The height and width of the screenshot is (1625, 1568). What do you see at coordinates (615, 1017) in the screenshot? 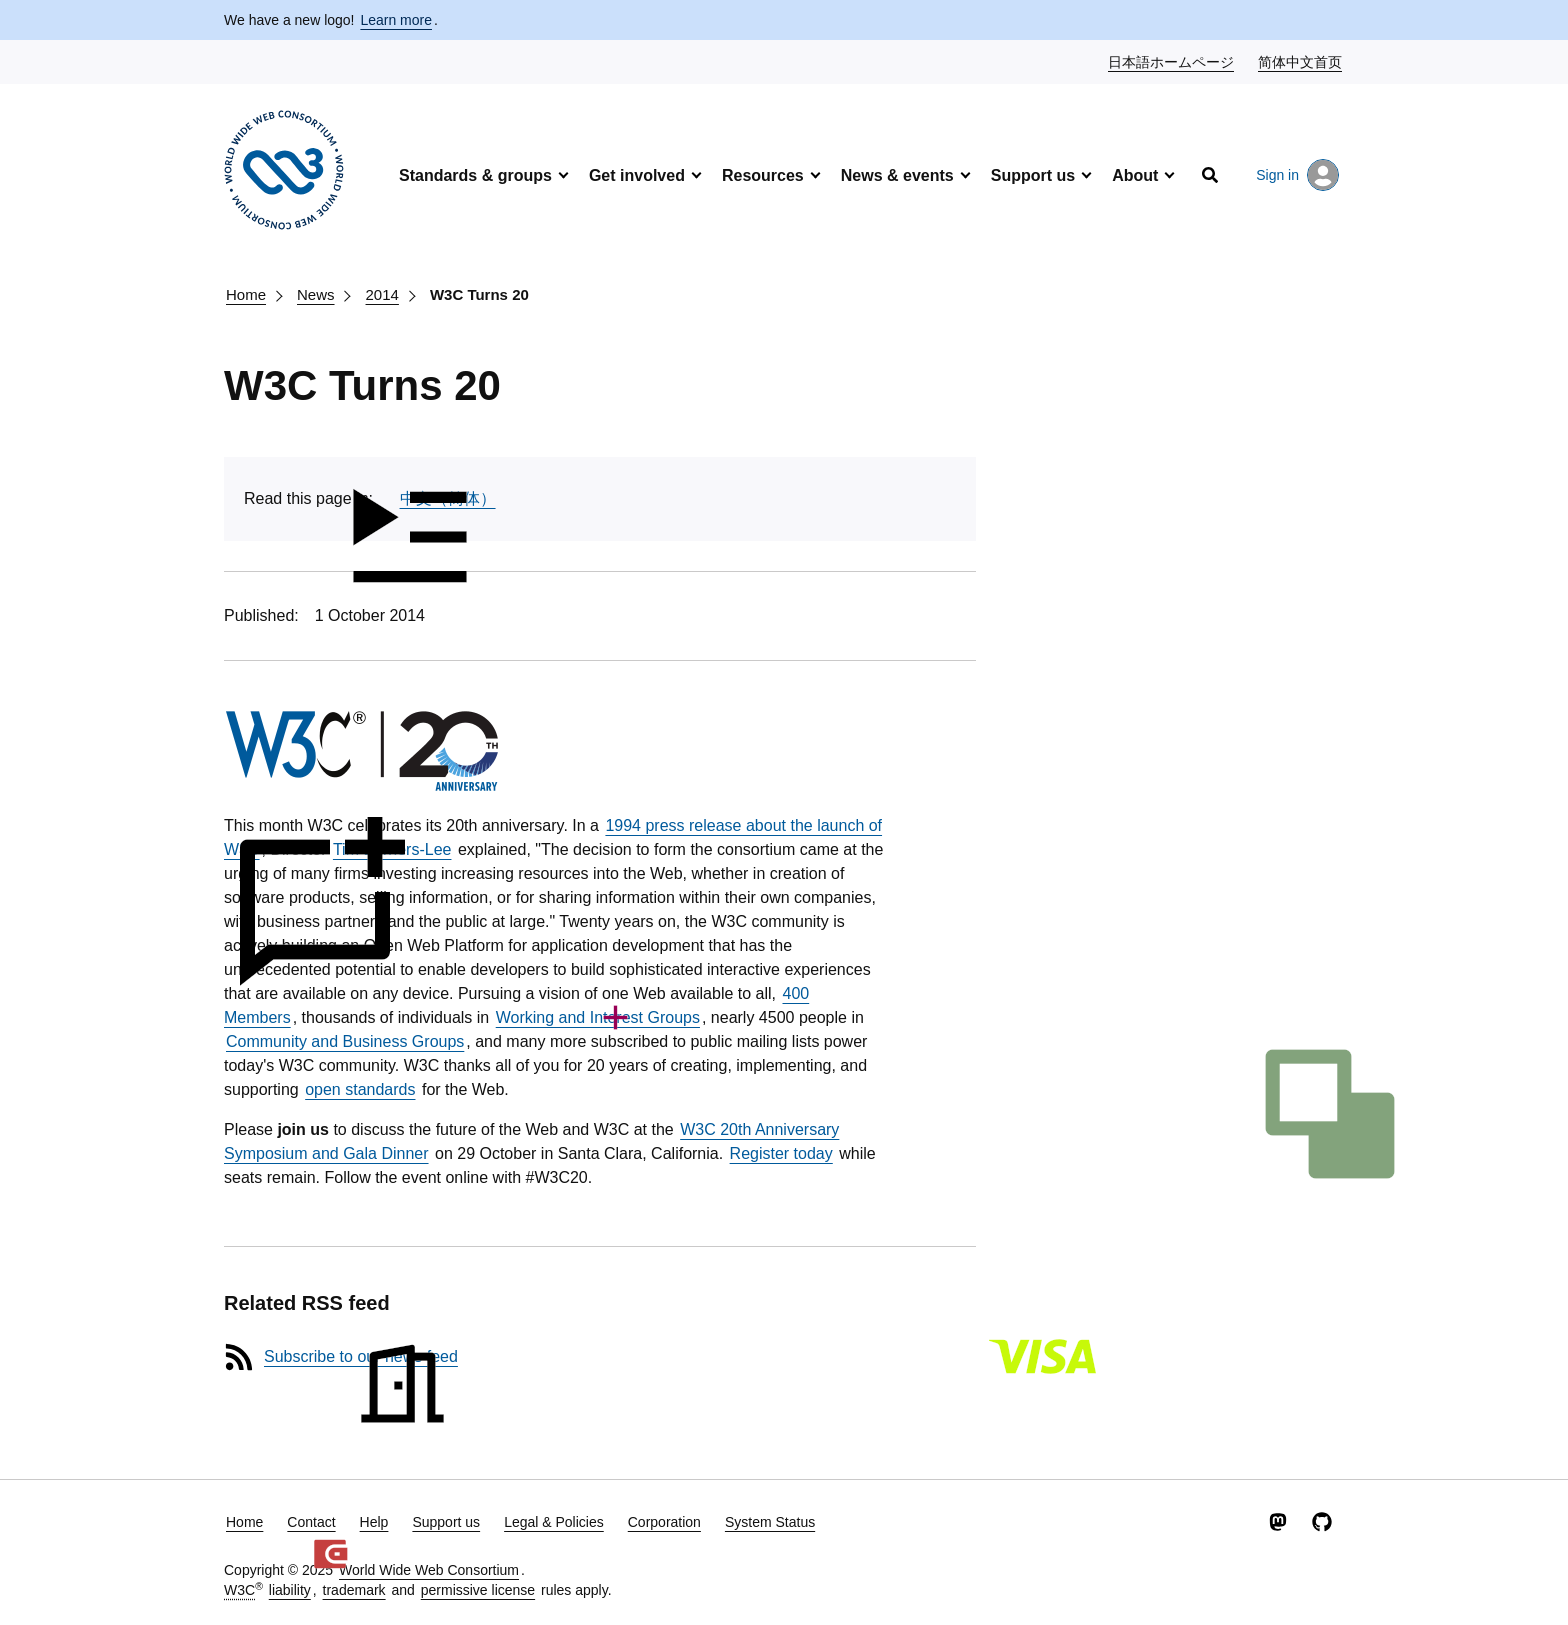
I see `add a new item` at bounding box center [615, 1017].